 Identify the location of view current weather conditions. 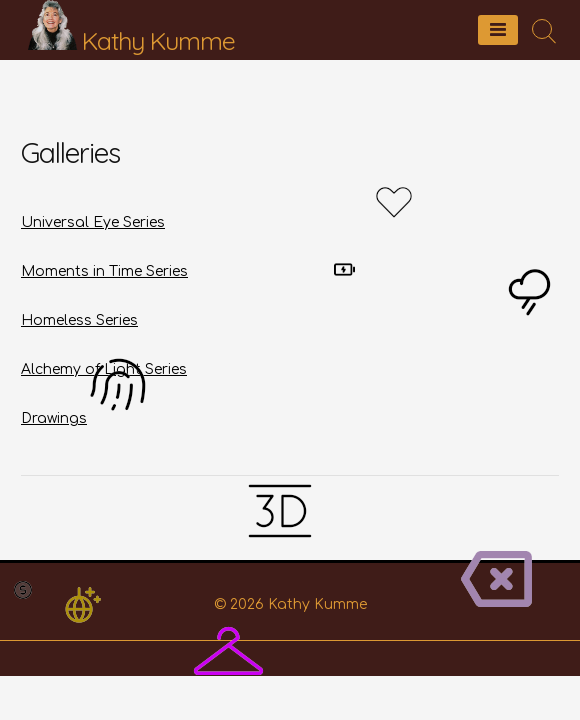
(529, 291).